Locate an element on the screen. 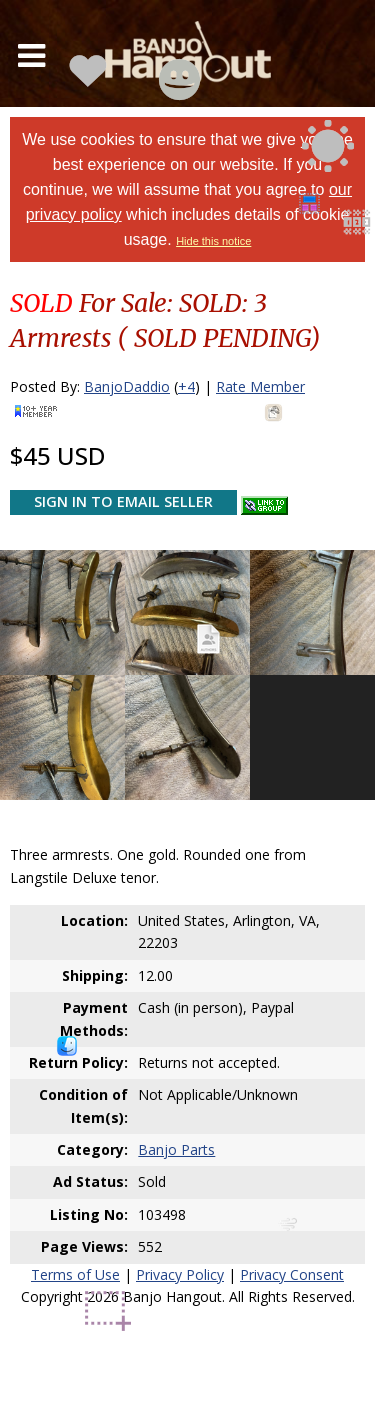 Image resolution: width=375 pixels, height=1420 pixels. open Finder to browse files and folders is located at coordinates (67, 1046).